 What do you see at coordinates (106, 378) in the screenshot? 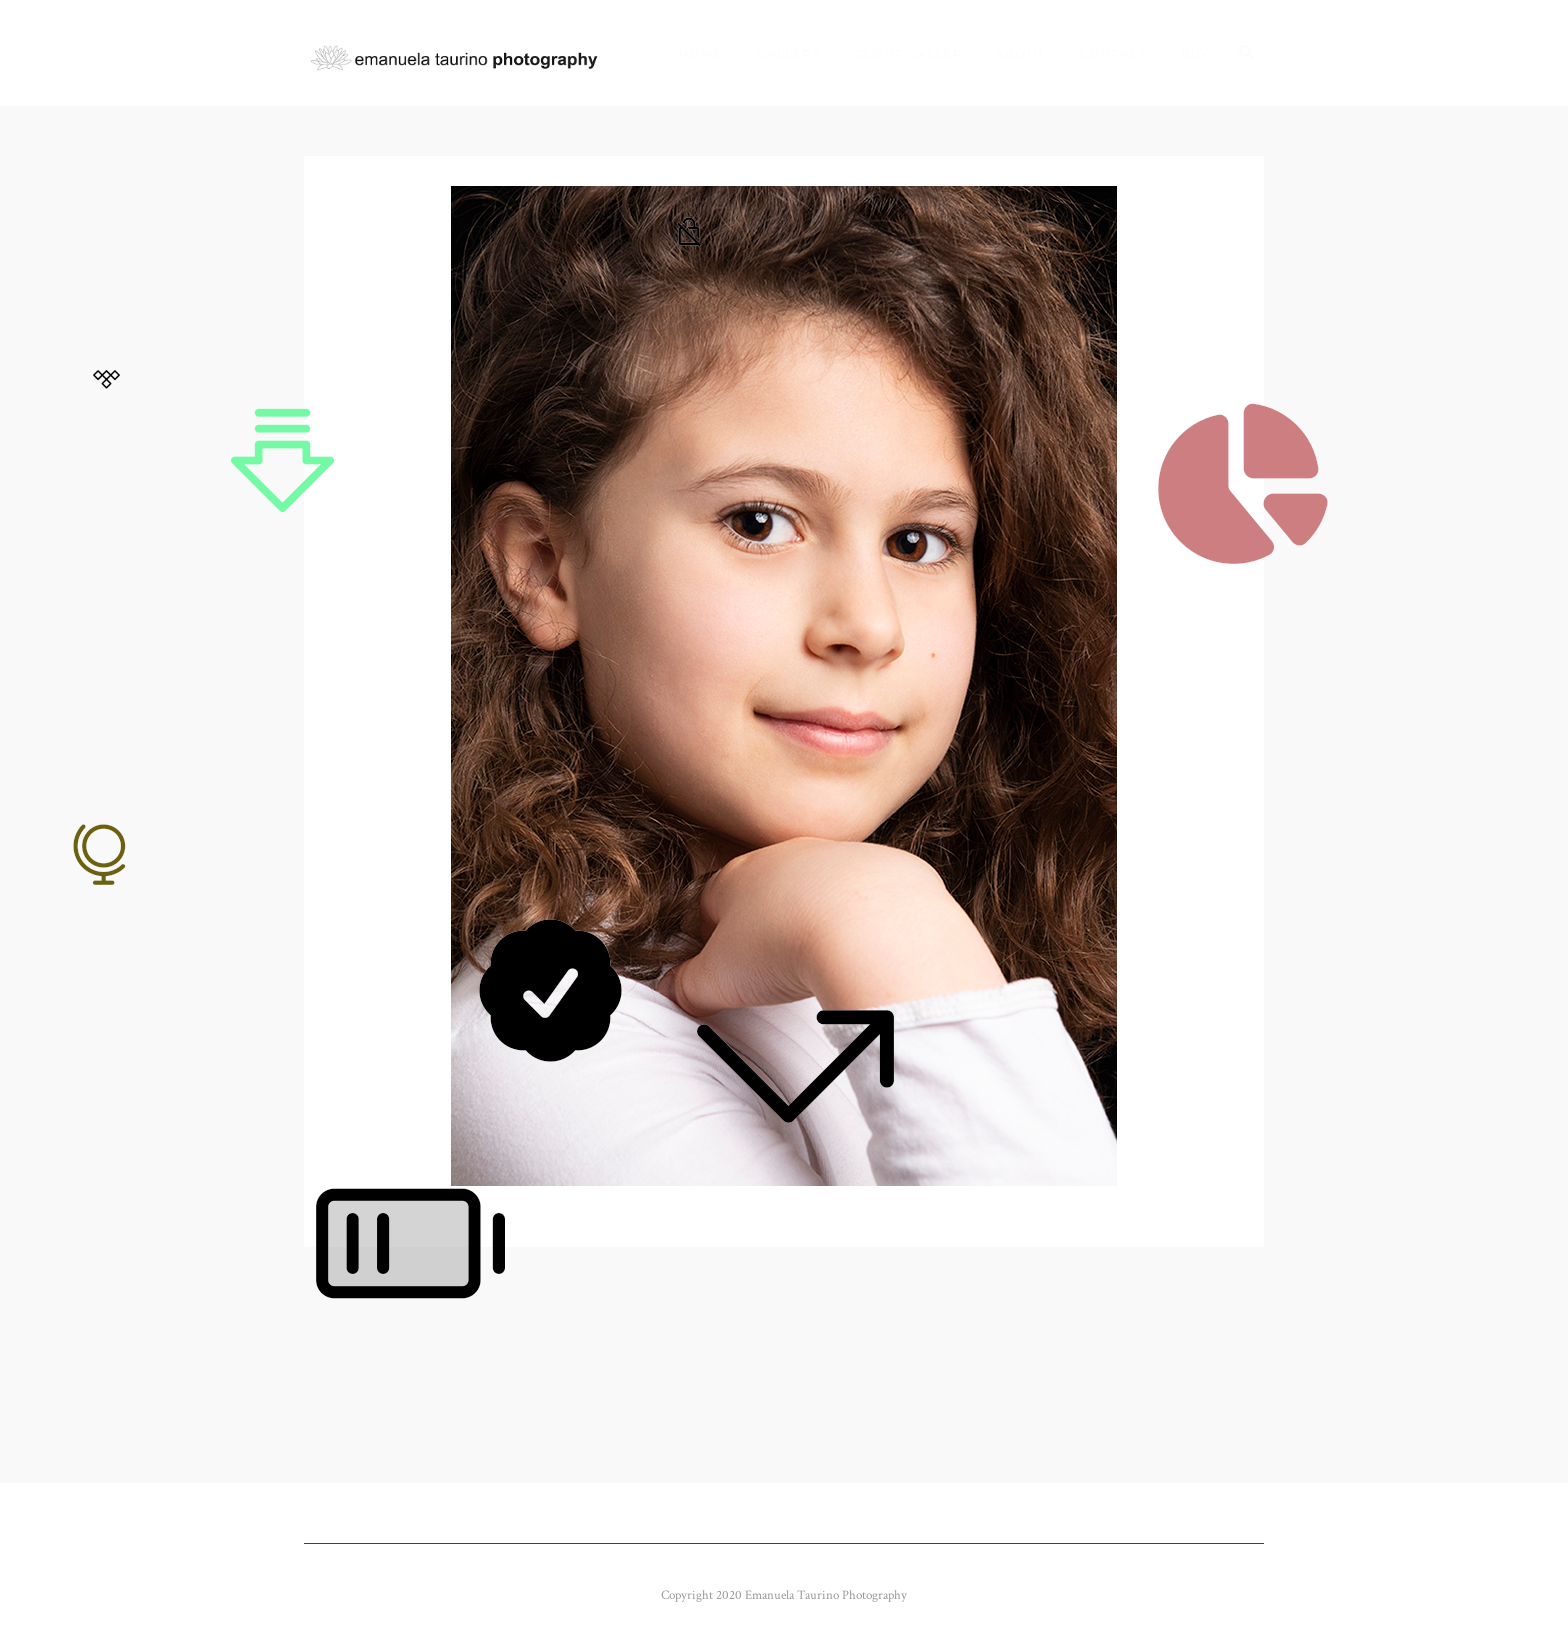
I see `open tidal music streaming app` at bounding box center [106, 378].